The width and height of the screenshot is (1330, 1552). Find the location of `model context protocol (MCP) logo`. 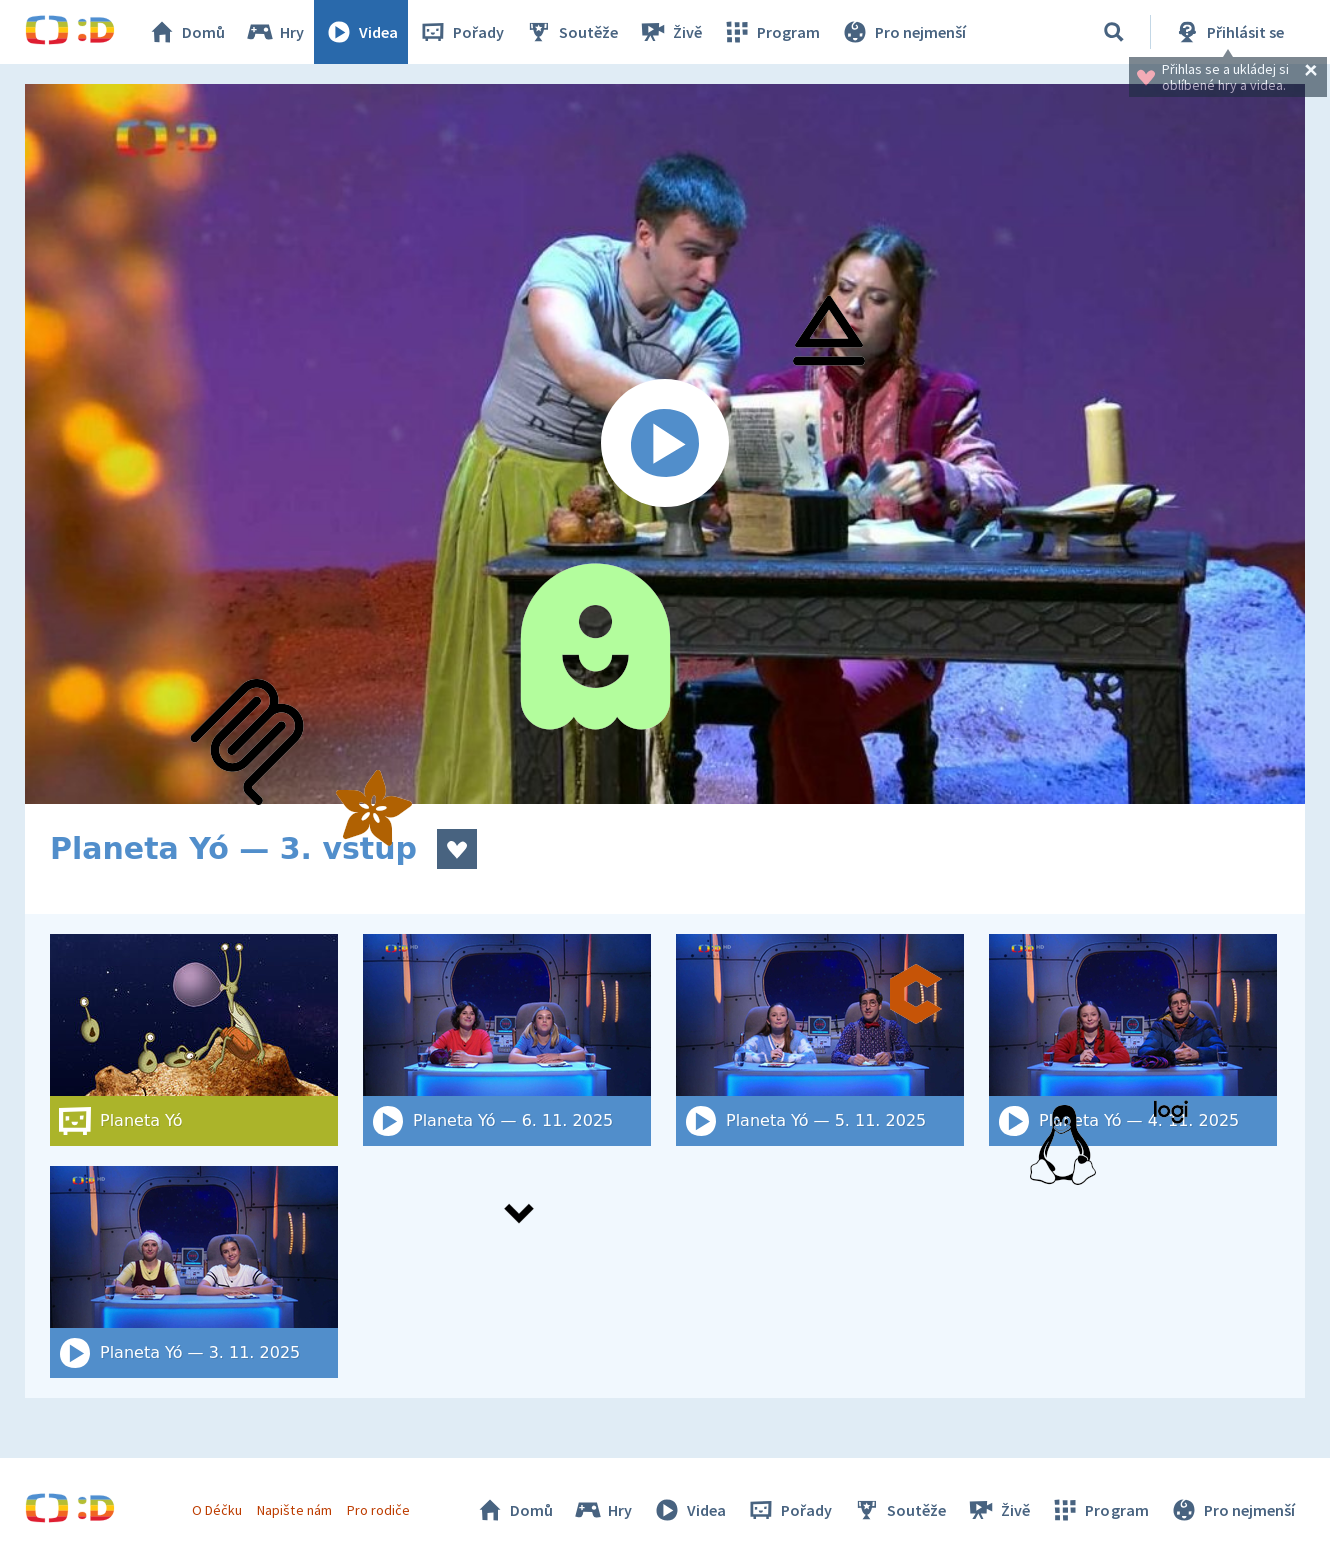

model context protocol (MCP) logo is located at coordinates (247, 742).